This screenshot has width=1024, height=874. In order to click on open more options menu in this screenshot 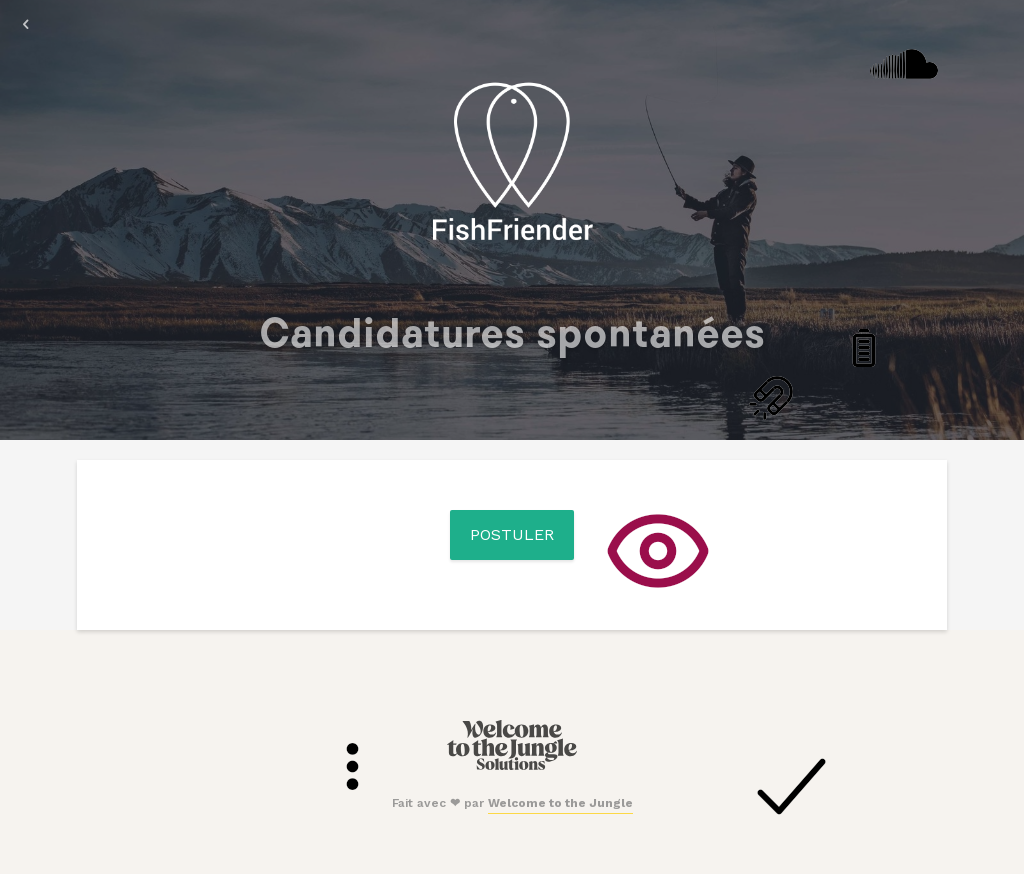, I will do `click(352, 766)`.